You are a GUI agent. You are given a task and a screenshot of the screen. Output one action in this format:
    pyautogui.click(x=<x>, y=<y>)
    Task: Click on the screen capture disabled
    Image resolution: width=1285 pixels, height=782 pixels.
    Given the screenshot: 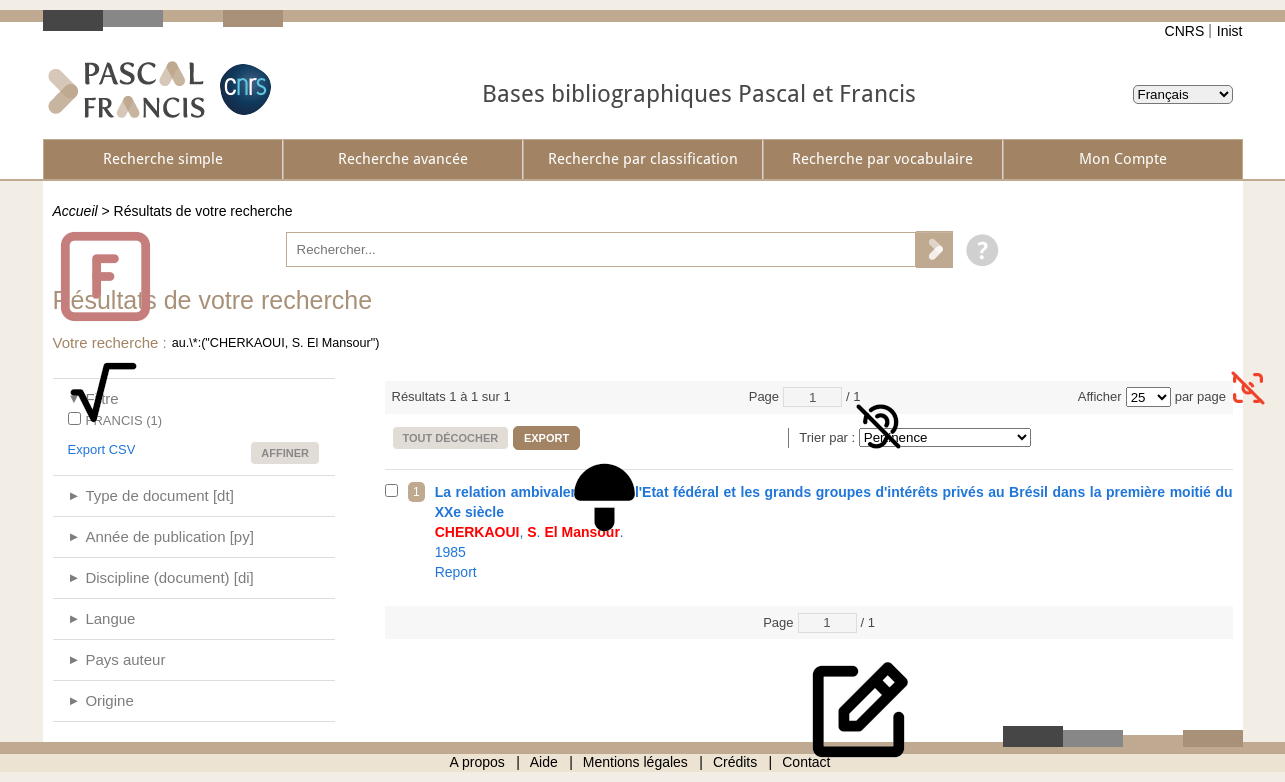 What is the action you would take?
    pyautogui.click(x=1248, y=388)
    